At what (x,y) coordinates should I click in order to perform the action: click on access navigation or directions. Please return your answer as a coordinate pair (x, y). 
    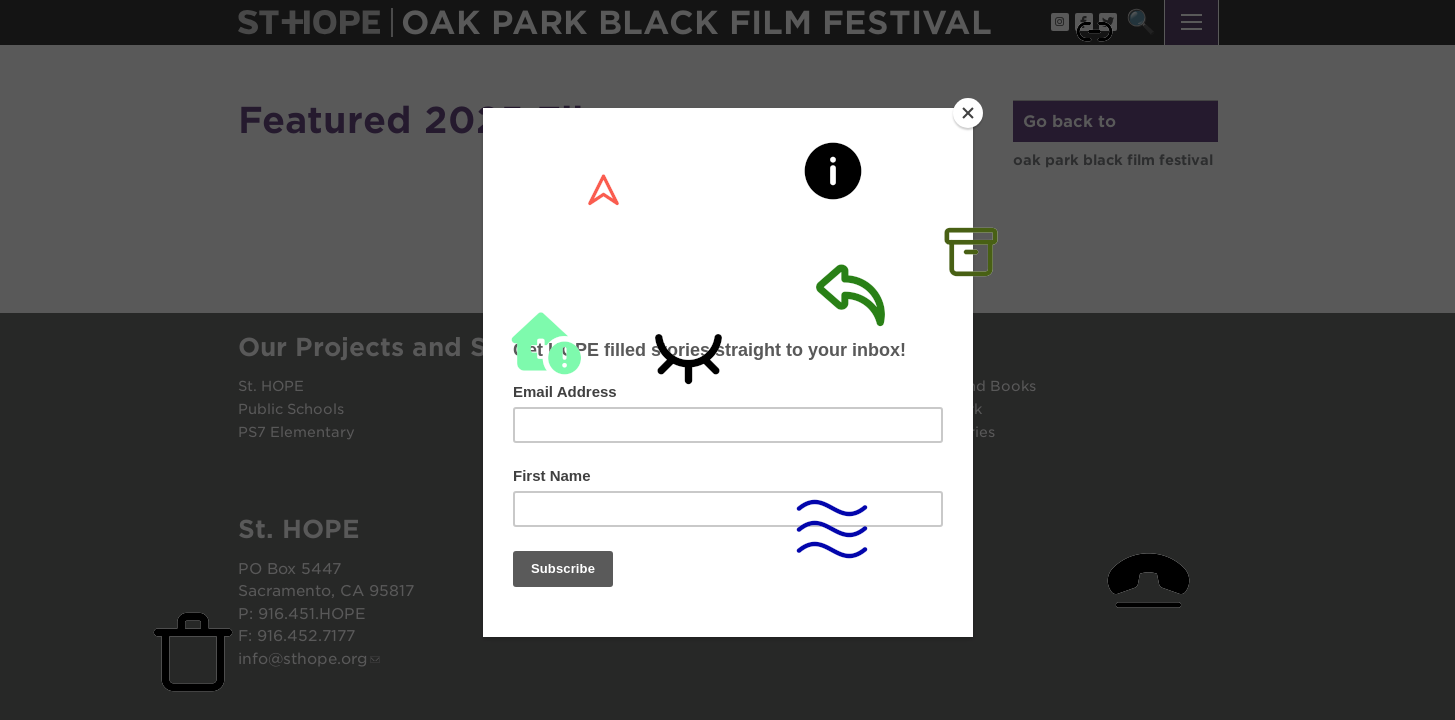
    Looking at the image, I should click on (603, 191).